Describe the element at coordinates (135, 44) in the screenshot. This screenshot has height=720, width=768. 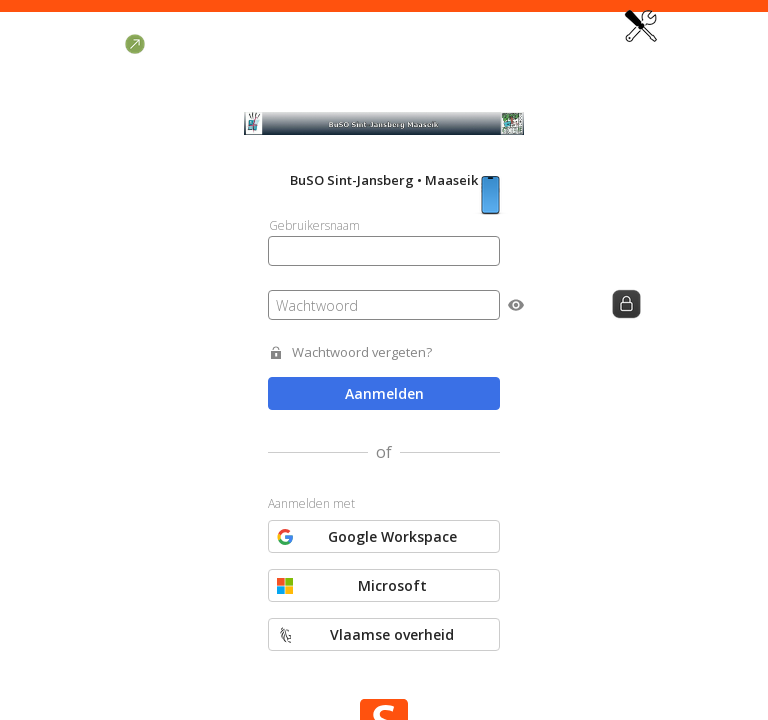
I see `indicates a symbolic link or shortcut to another file` at that location.